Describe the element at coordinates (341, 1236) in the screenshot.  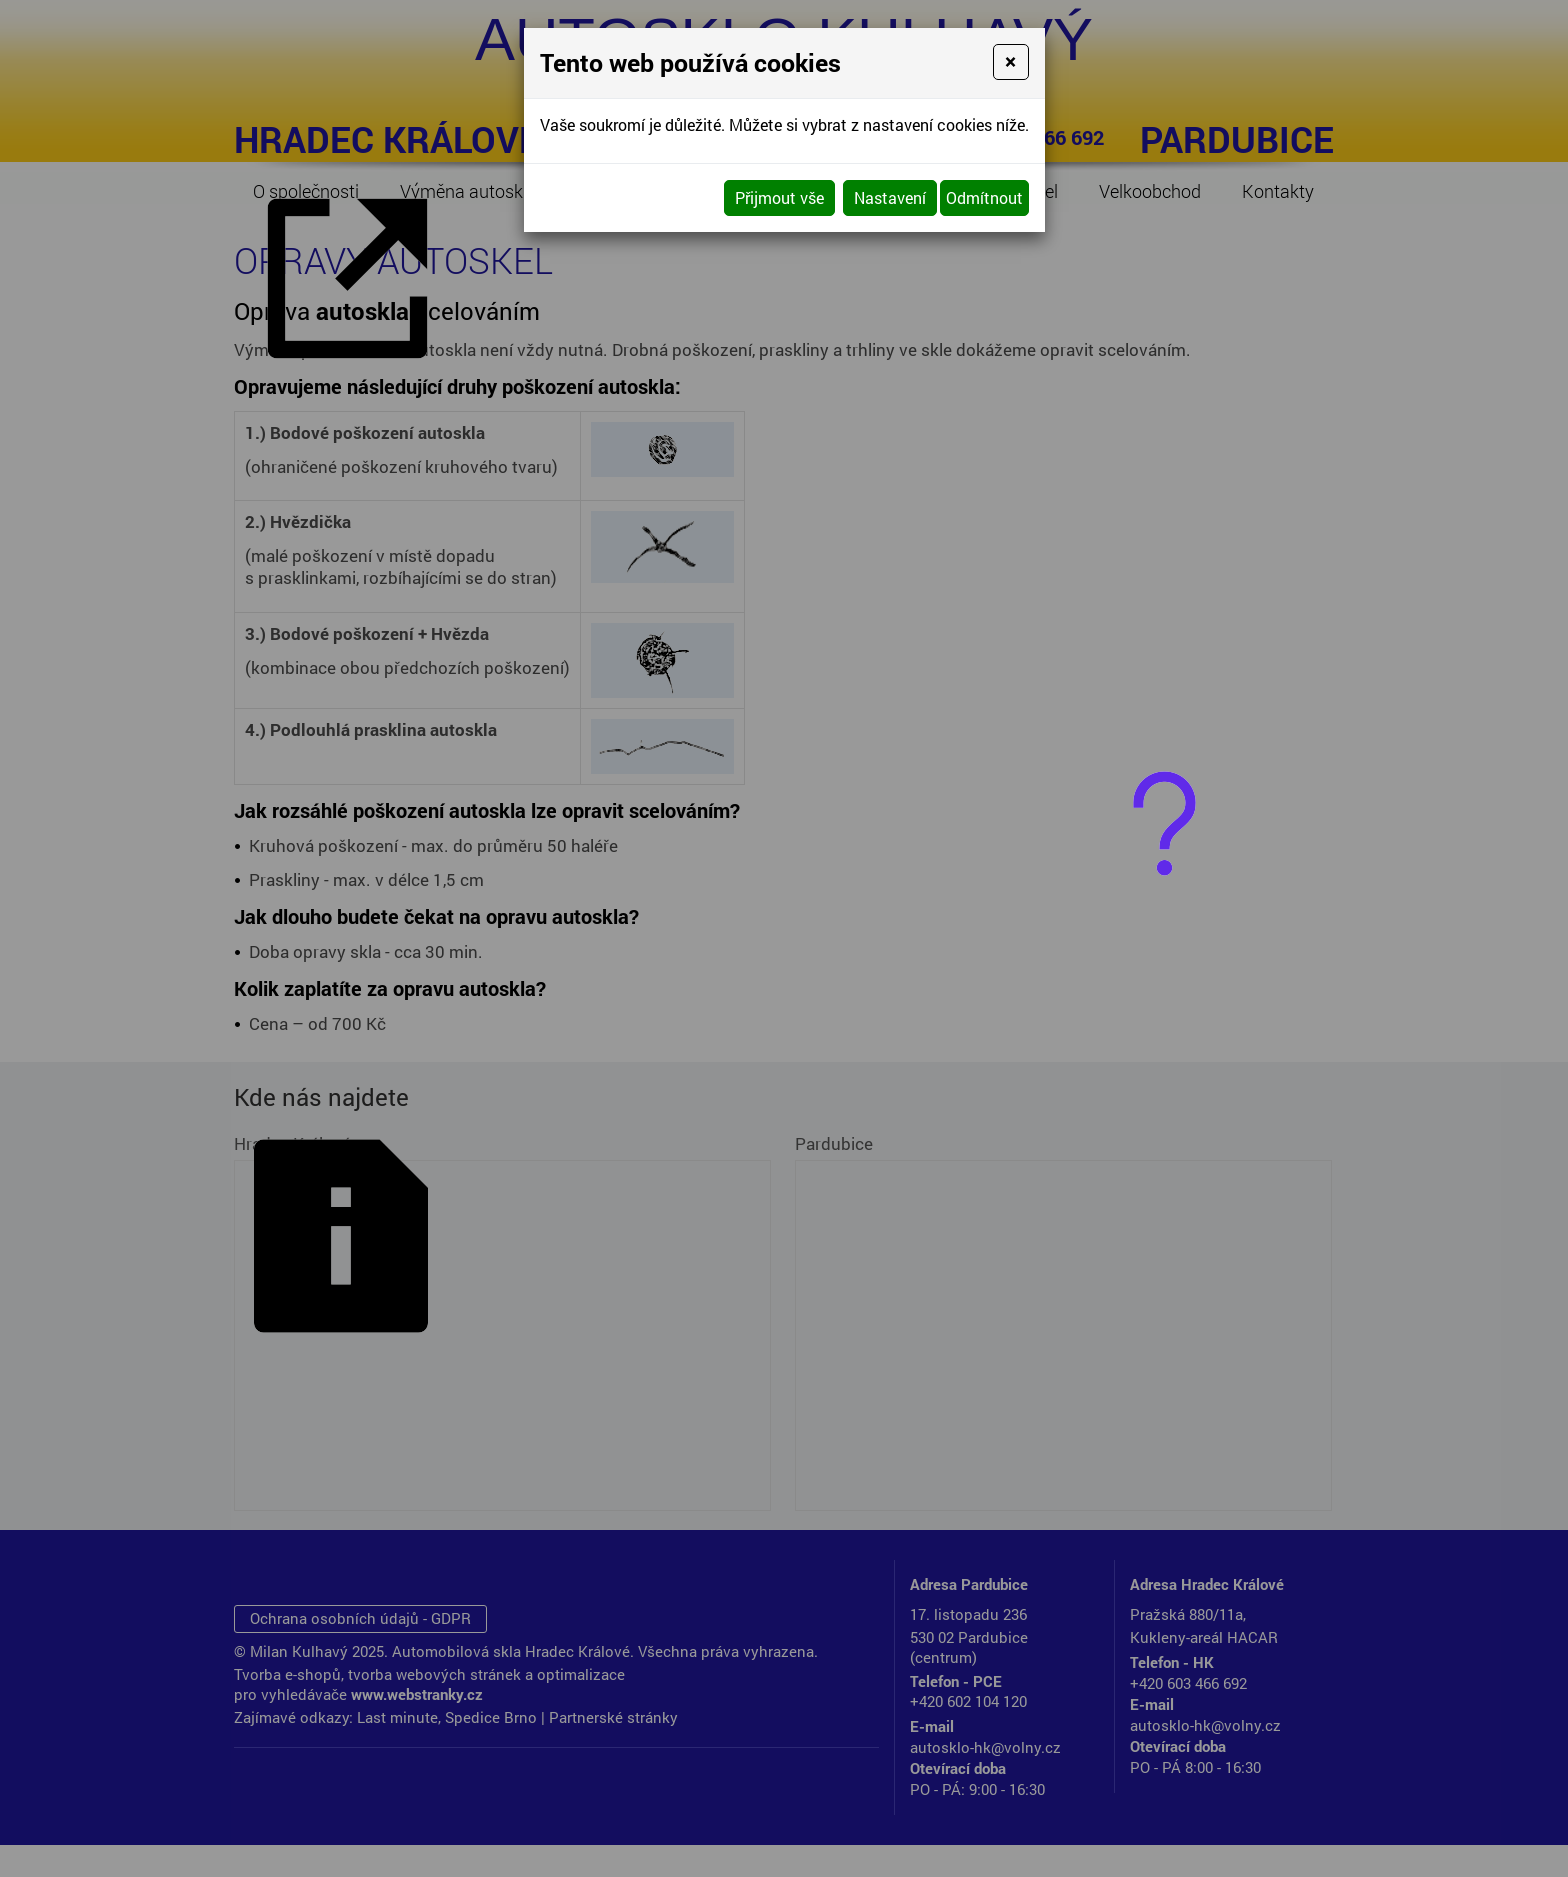
I see `view file details or properties` at that location.